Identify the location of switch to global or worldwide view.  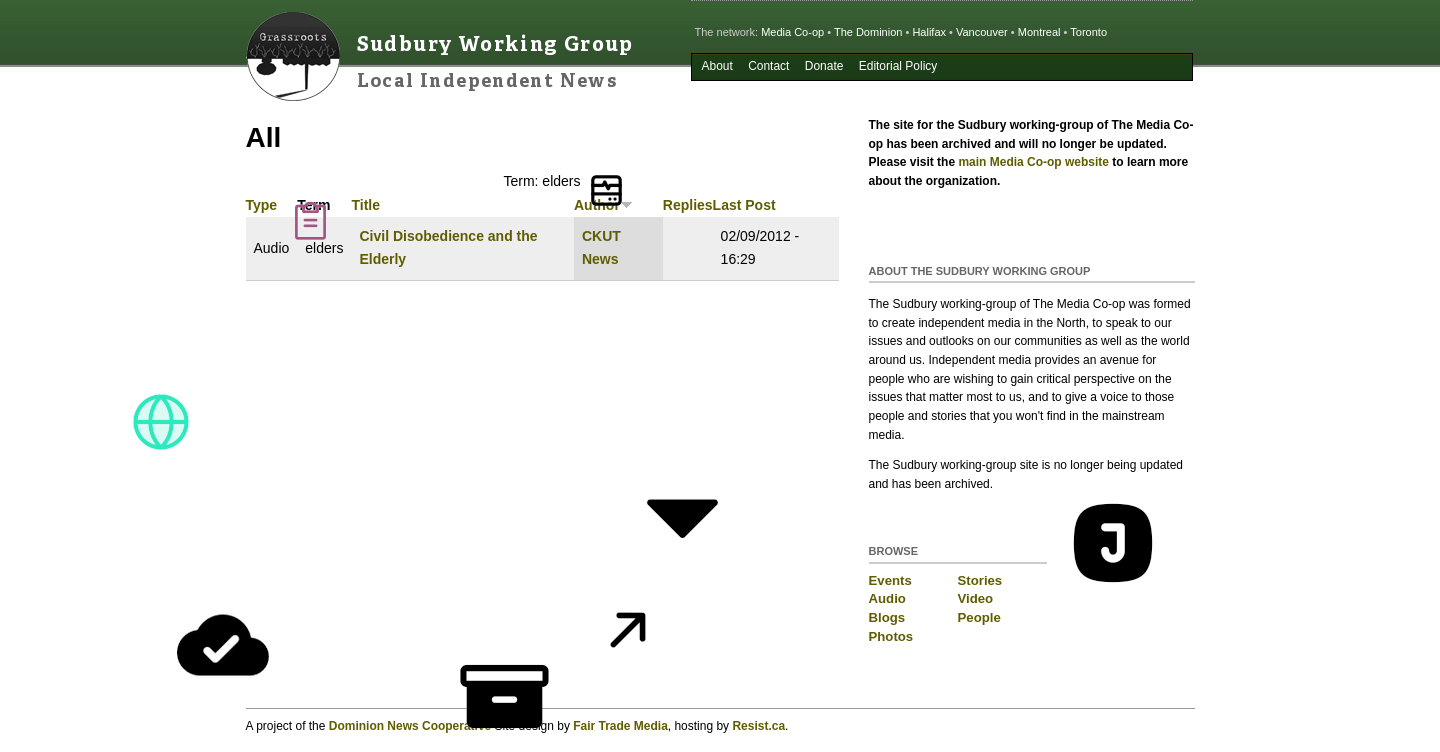
(161, 422).